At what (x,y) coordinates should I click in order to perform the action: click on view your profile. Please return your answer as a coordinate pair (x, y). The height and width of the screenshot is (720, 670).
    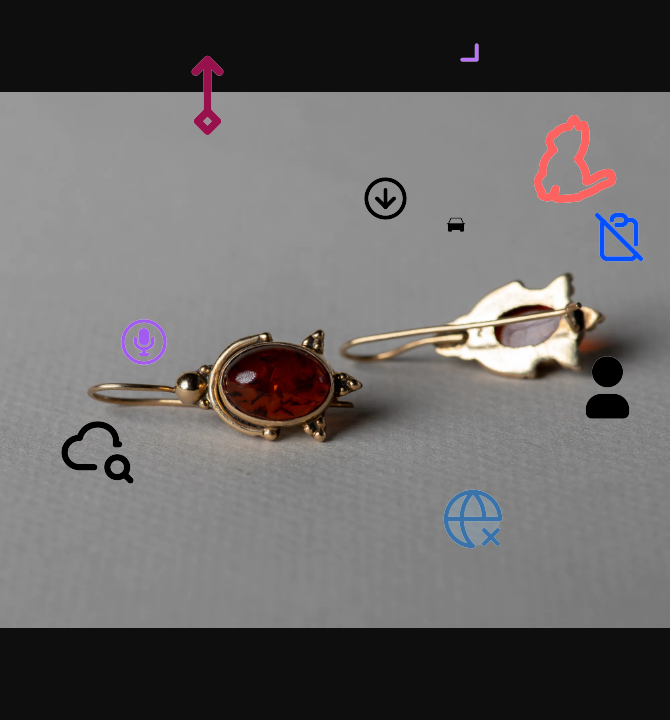
    Looking at the image, I should click on (607, 387).